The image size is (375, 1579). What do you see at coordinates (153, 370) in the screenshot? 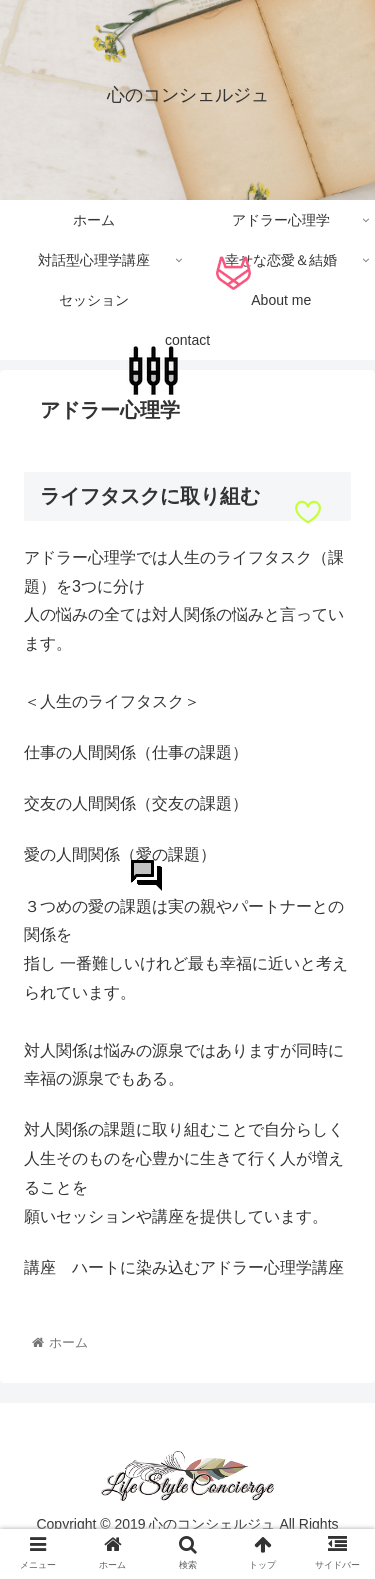
I see `configure audio or video input connections` at bounding box center [153, 370].